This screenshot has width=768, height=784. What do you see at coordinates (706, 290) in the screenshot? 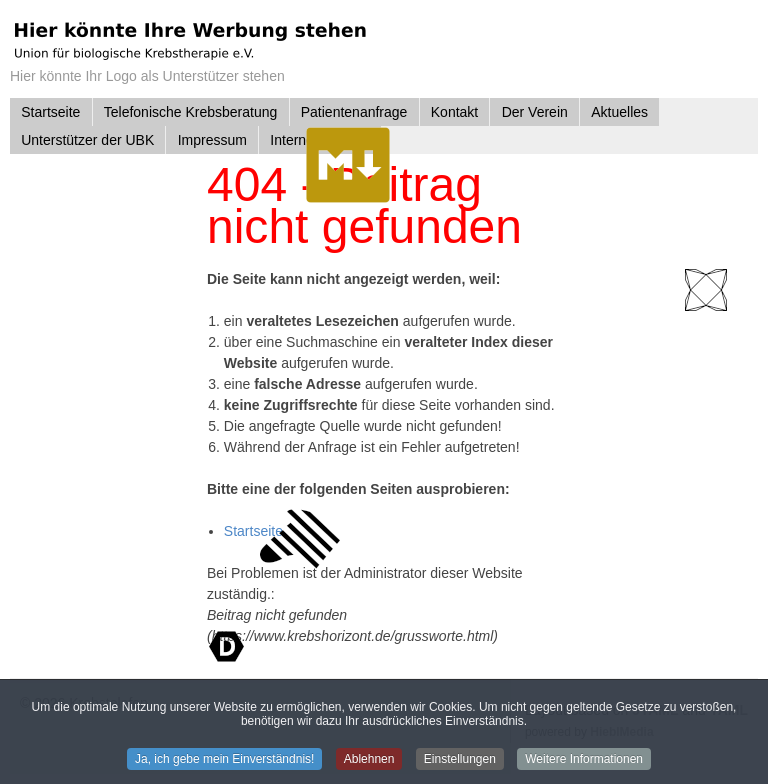
I see `haxe programming language logo` at bounding box center [706, 290].